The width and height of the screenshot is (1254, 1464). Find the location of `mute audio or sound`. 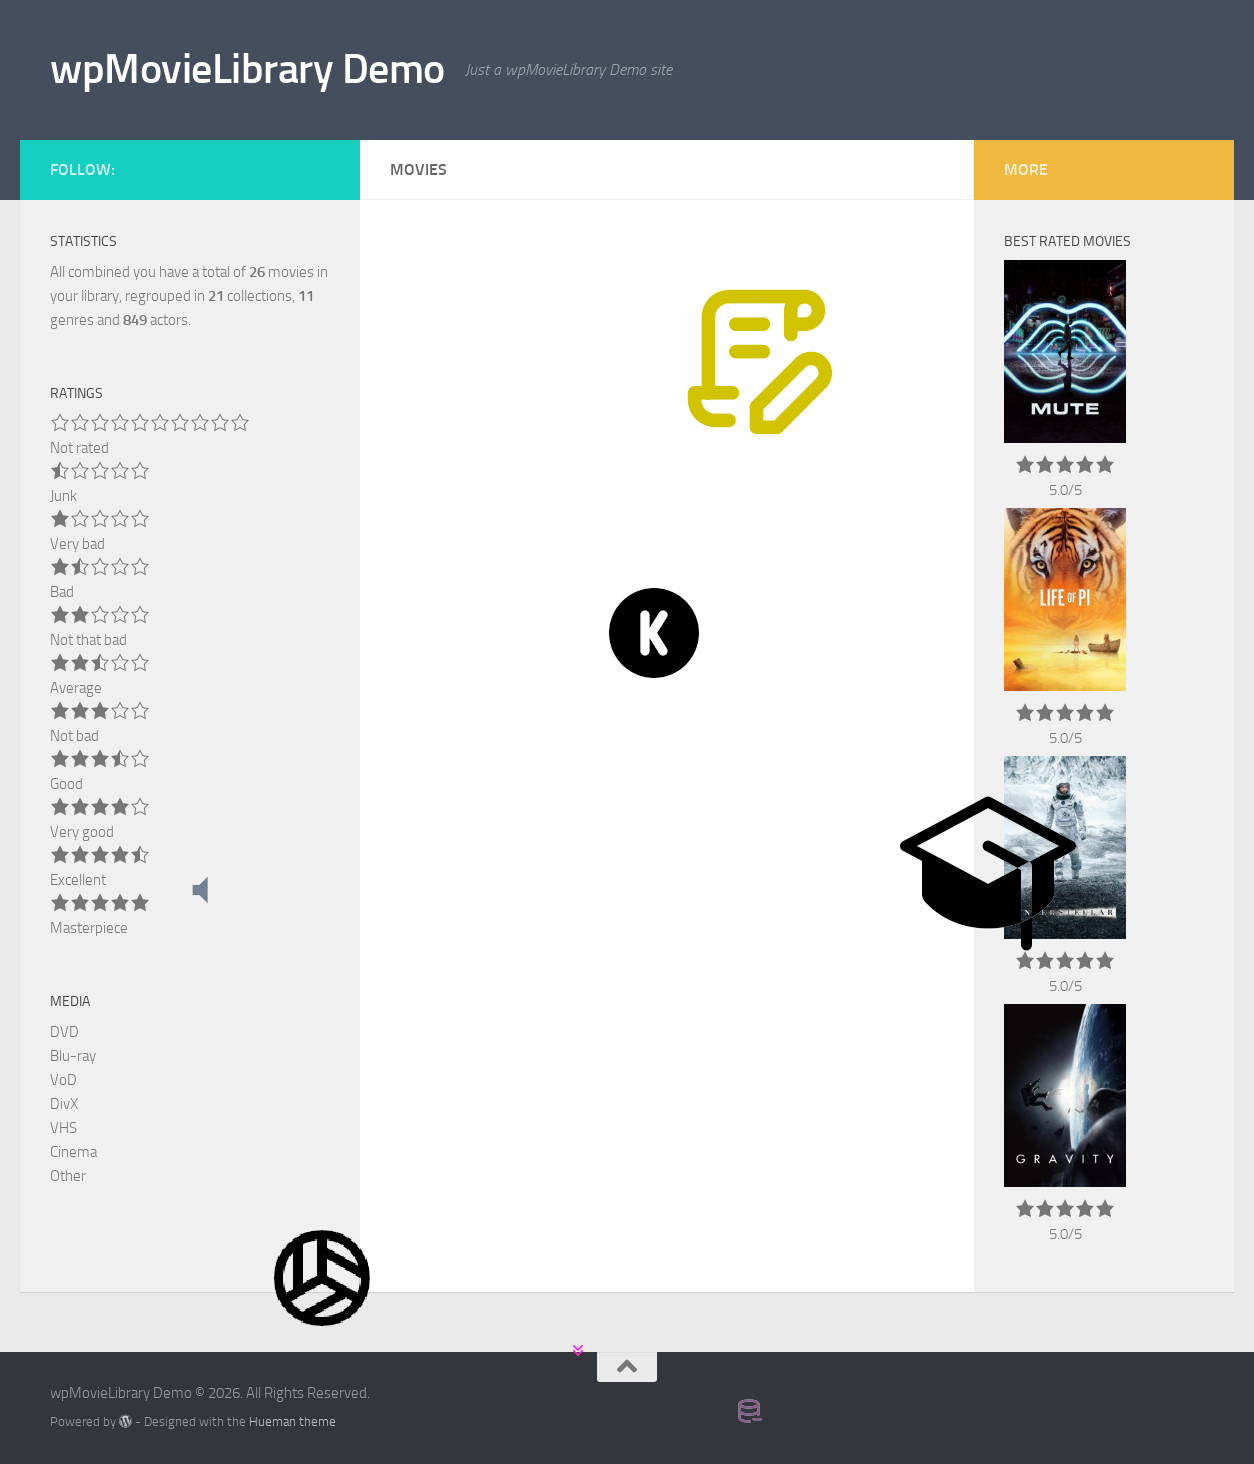

mute audio or sound is located at coordinates (201, 890).